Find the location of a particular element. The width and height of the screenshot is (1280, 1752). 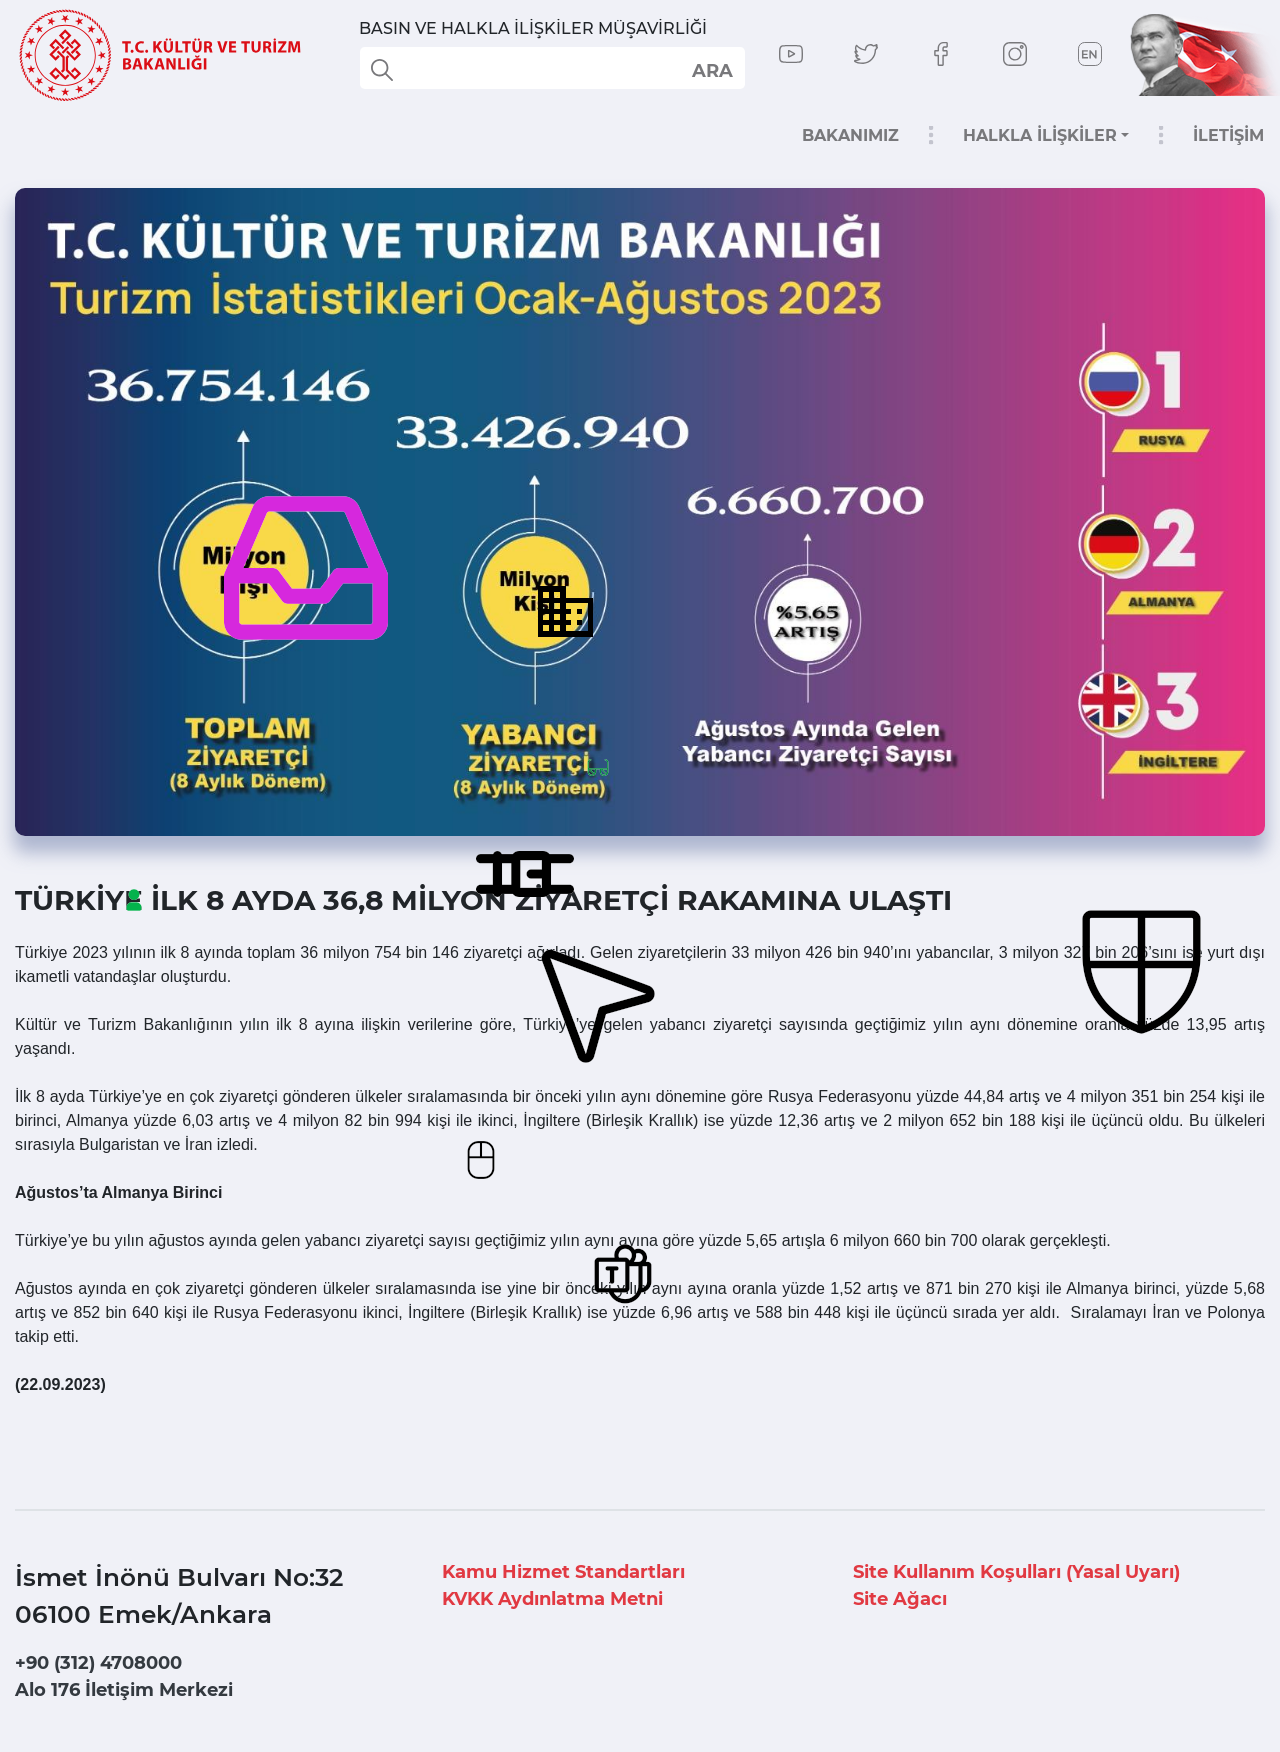

view security or protection settings is located at coordinates (1141, 964).